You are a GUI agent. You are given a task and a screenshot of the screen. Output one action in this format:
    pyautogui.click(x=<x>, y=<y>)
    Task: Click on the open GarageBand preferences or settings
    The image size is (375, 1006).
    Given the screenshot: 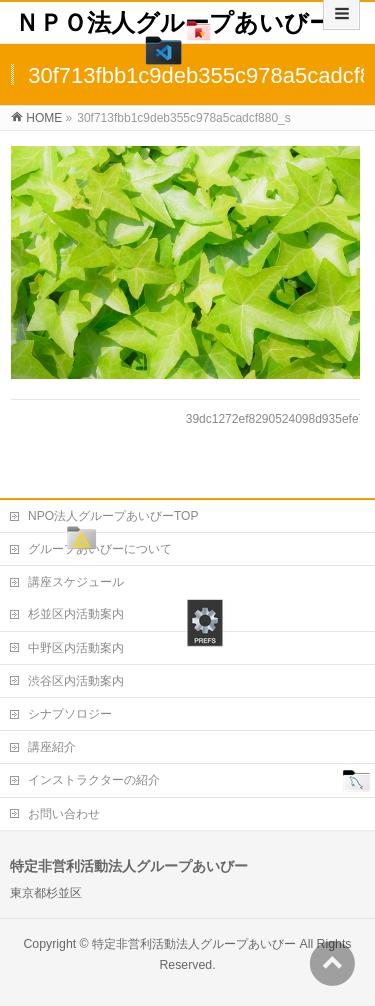 What is the action you would take?
    pyautogui.click(x=205, y=624)
    